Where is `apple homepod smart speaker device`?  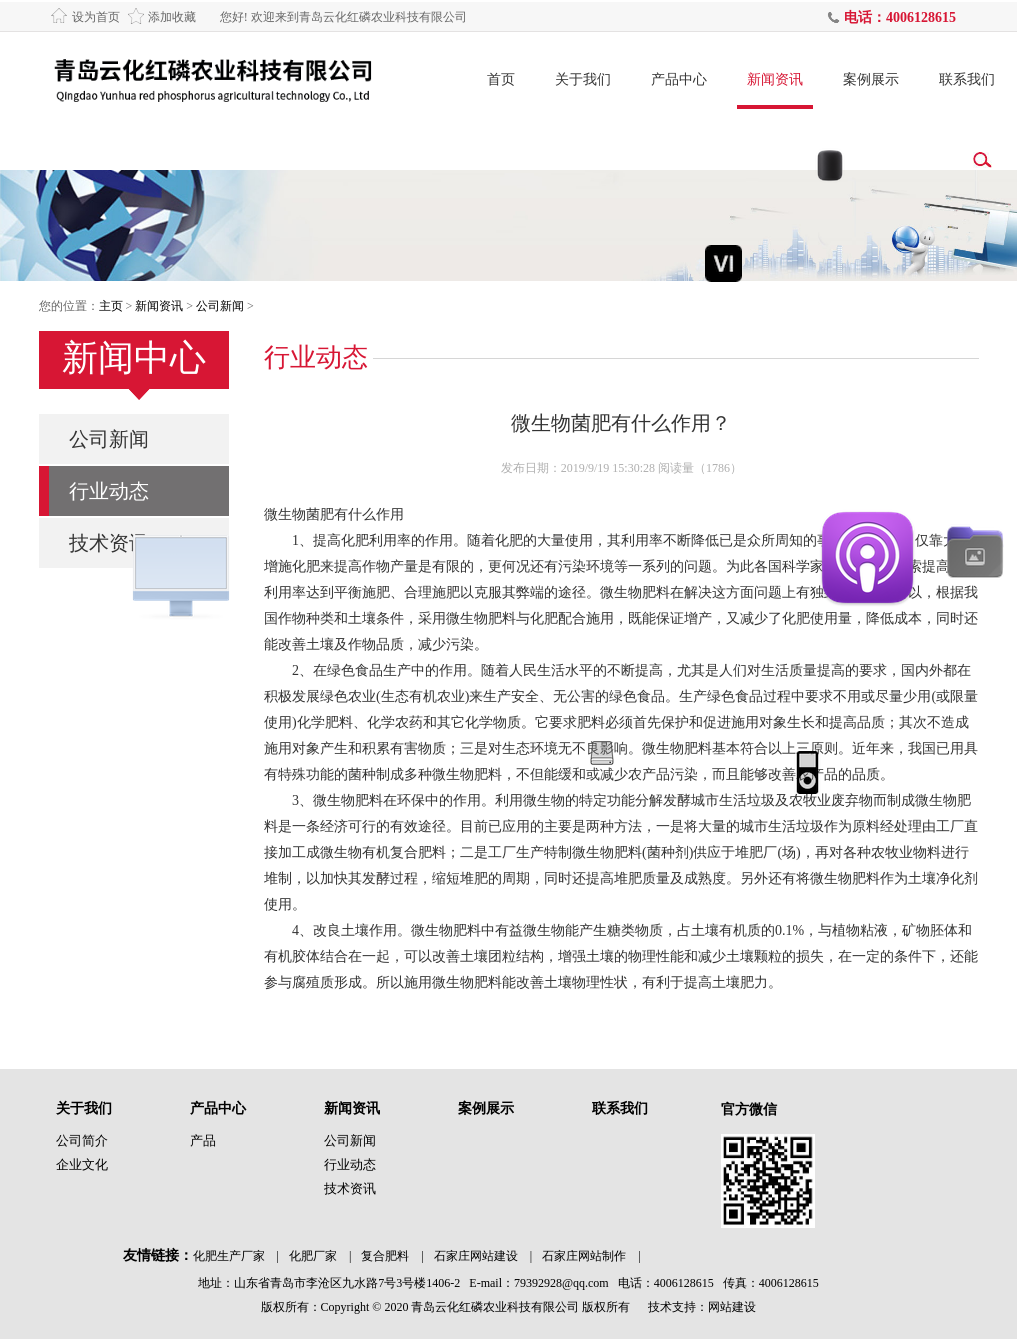
apple homepod smart speaker device is located at coordinates (830, 166).